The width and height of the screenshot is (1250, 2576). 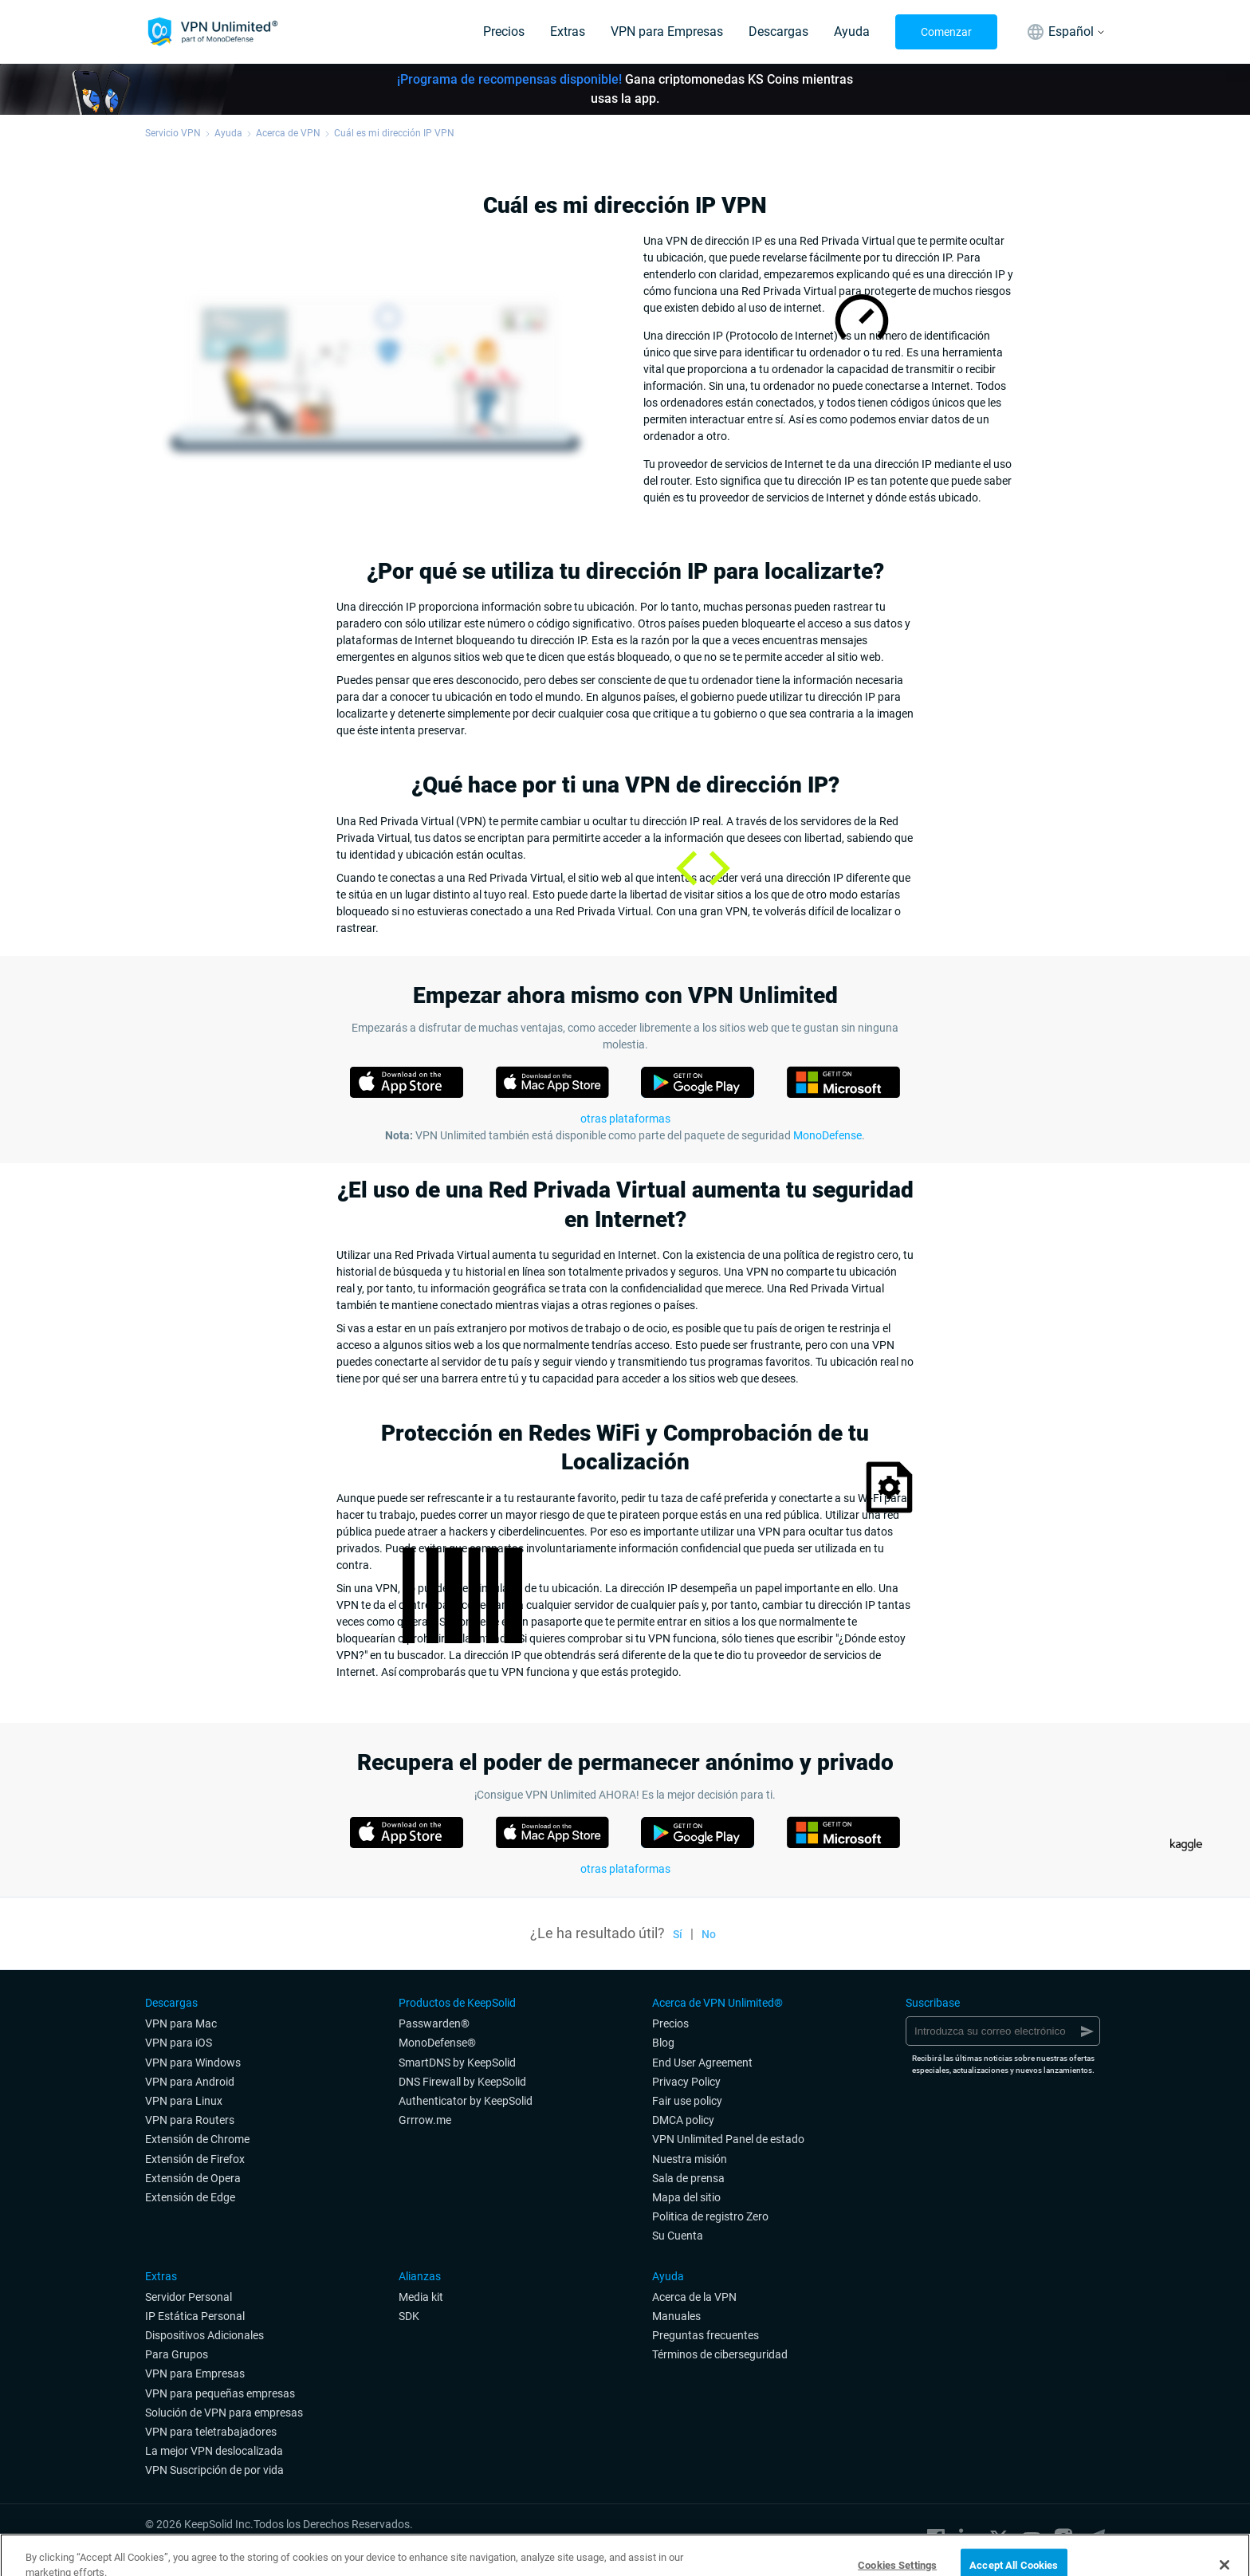 What do you see at coordinates (703, 868) in the screenshot?
I see `view or edit source code` at bounding box center [703, 868].